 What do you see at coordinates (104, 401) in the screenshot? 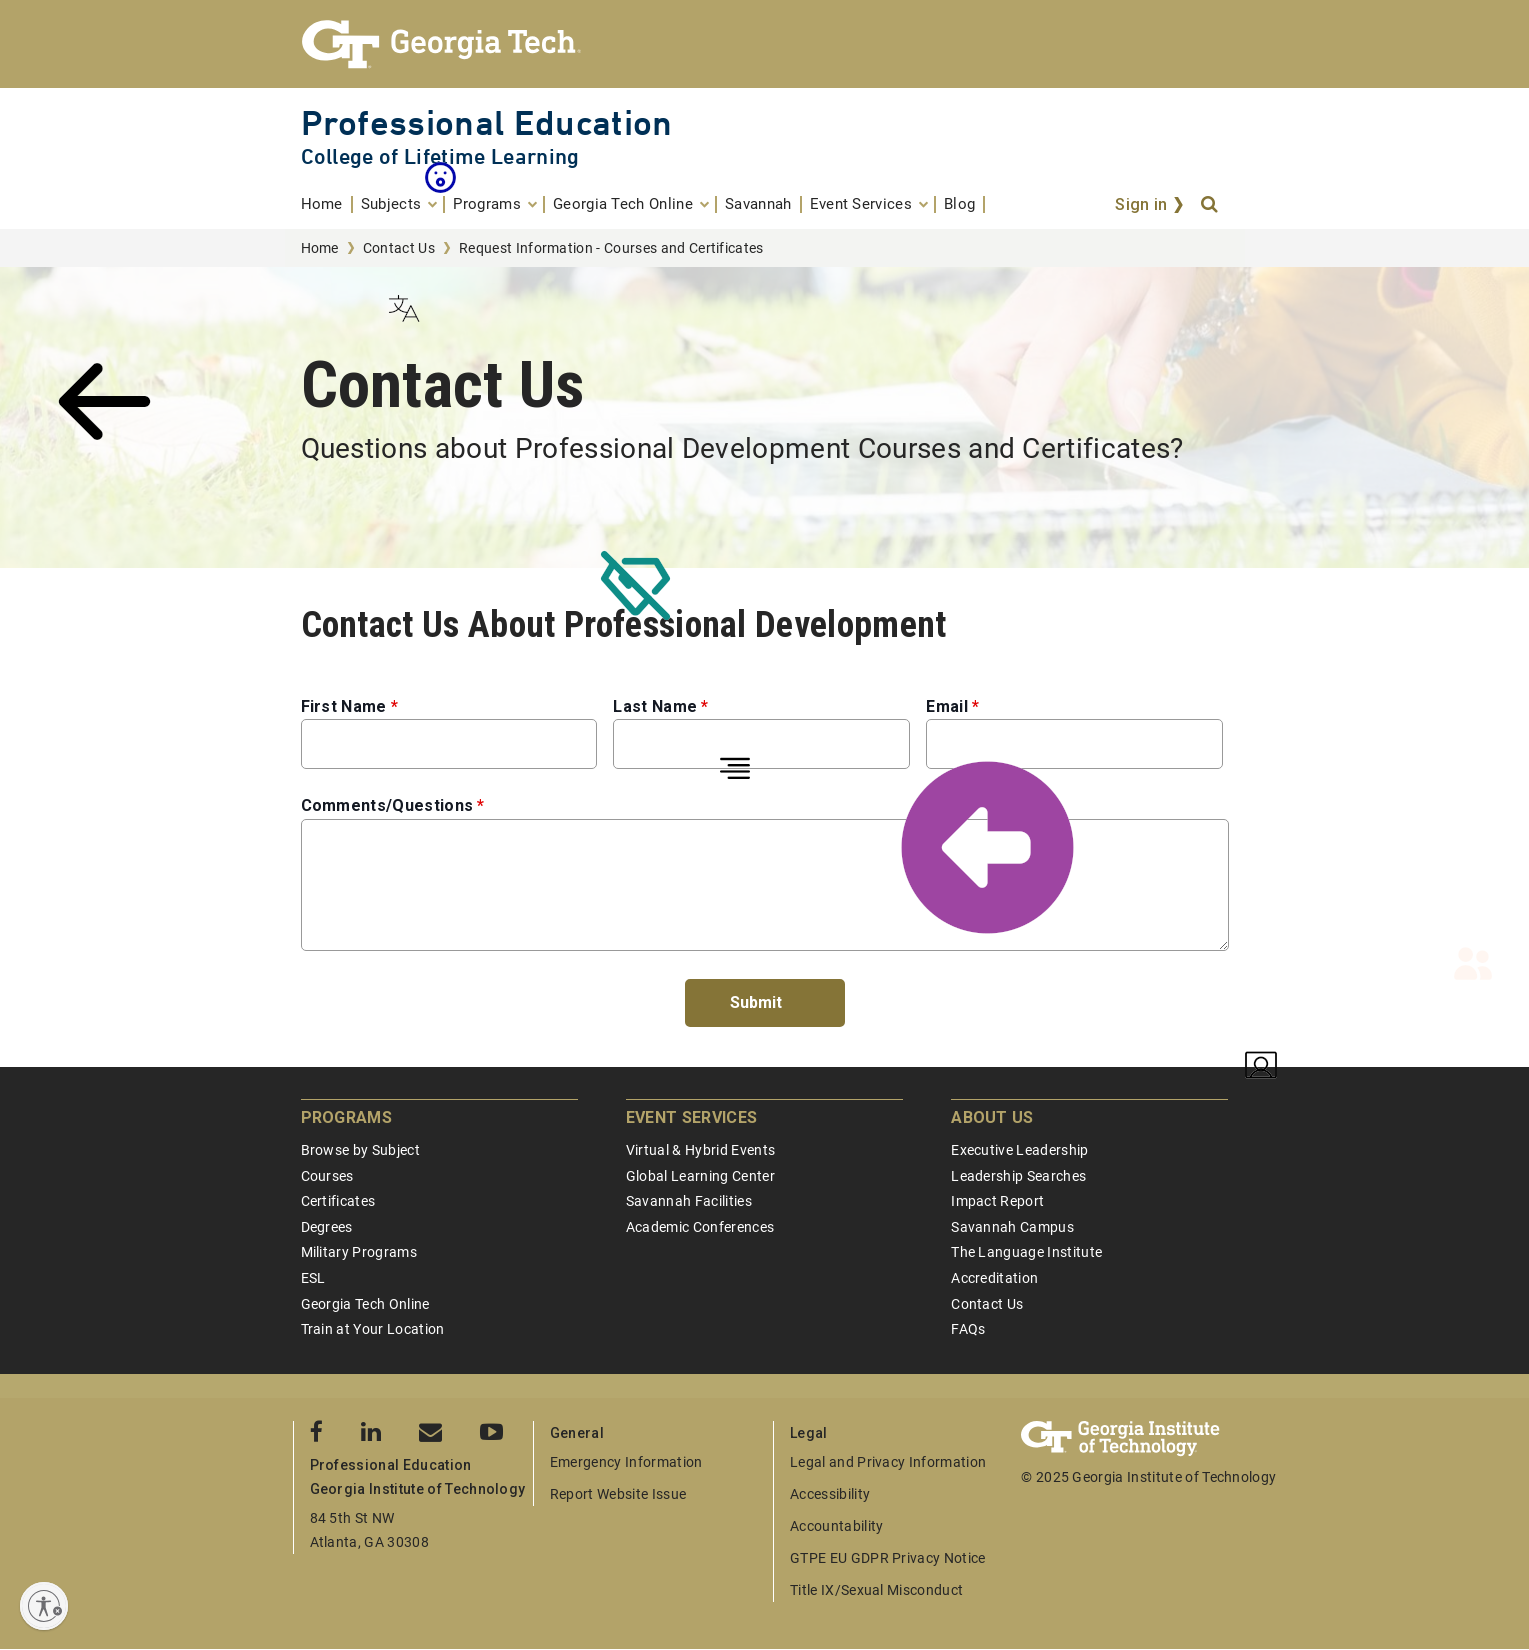
I see `go back to the previous screen` at bounding box center [104, 401].